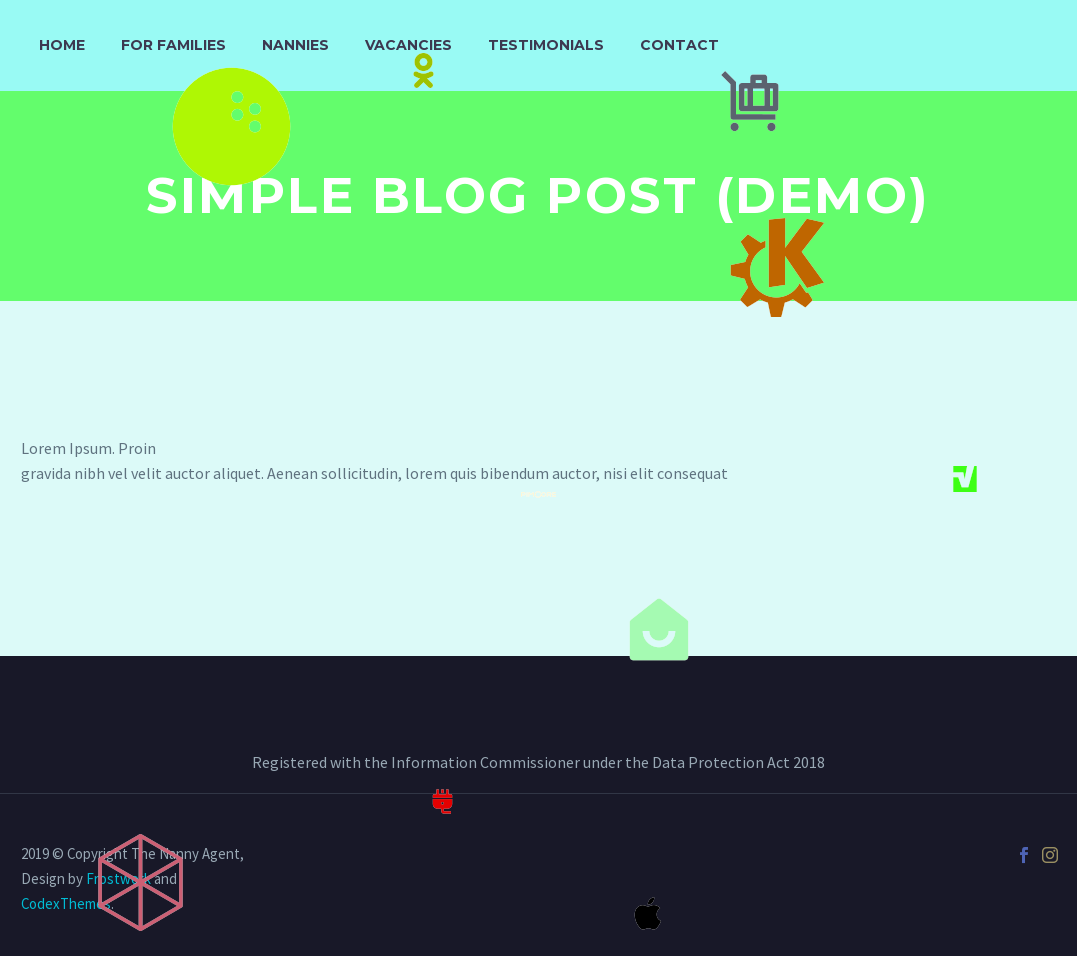 The width and height of the screenshot is (1077, 956). I want to click on return to home screen, so click(659, 631).